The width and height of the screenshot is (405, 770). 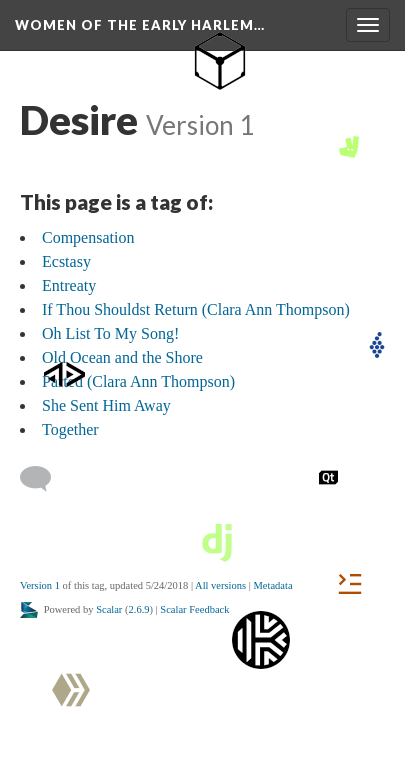 I want to click on collapse the sidebar menu, so click(x=350, y=584).